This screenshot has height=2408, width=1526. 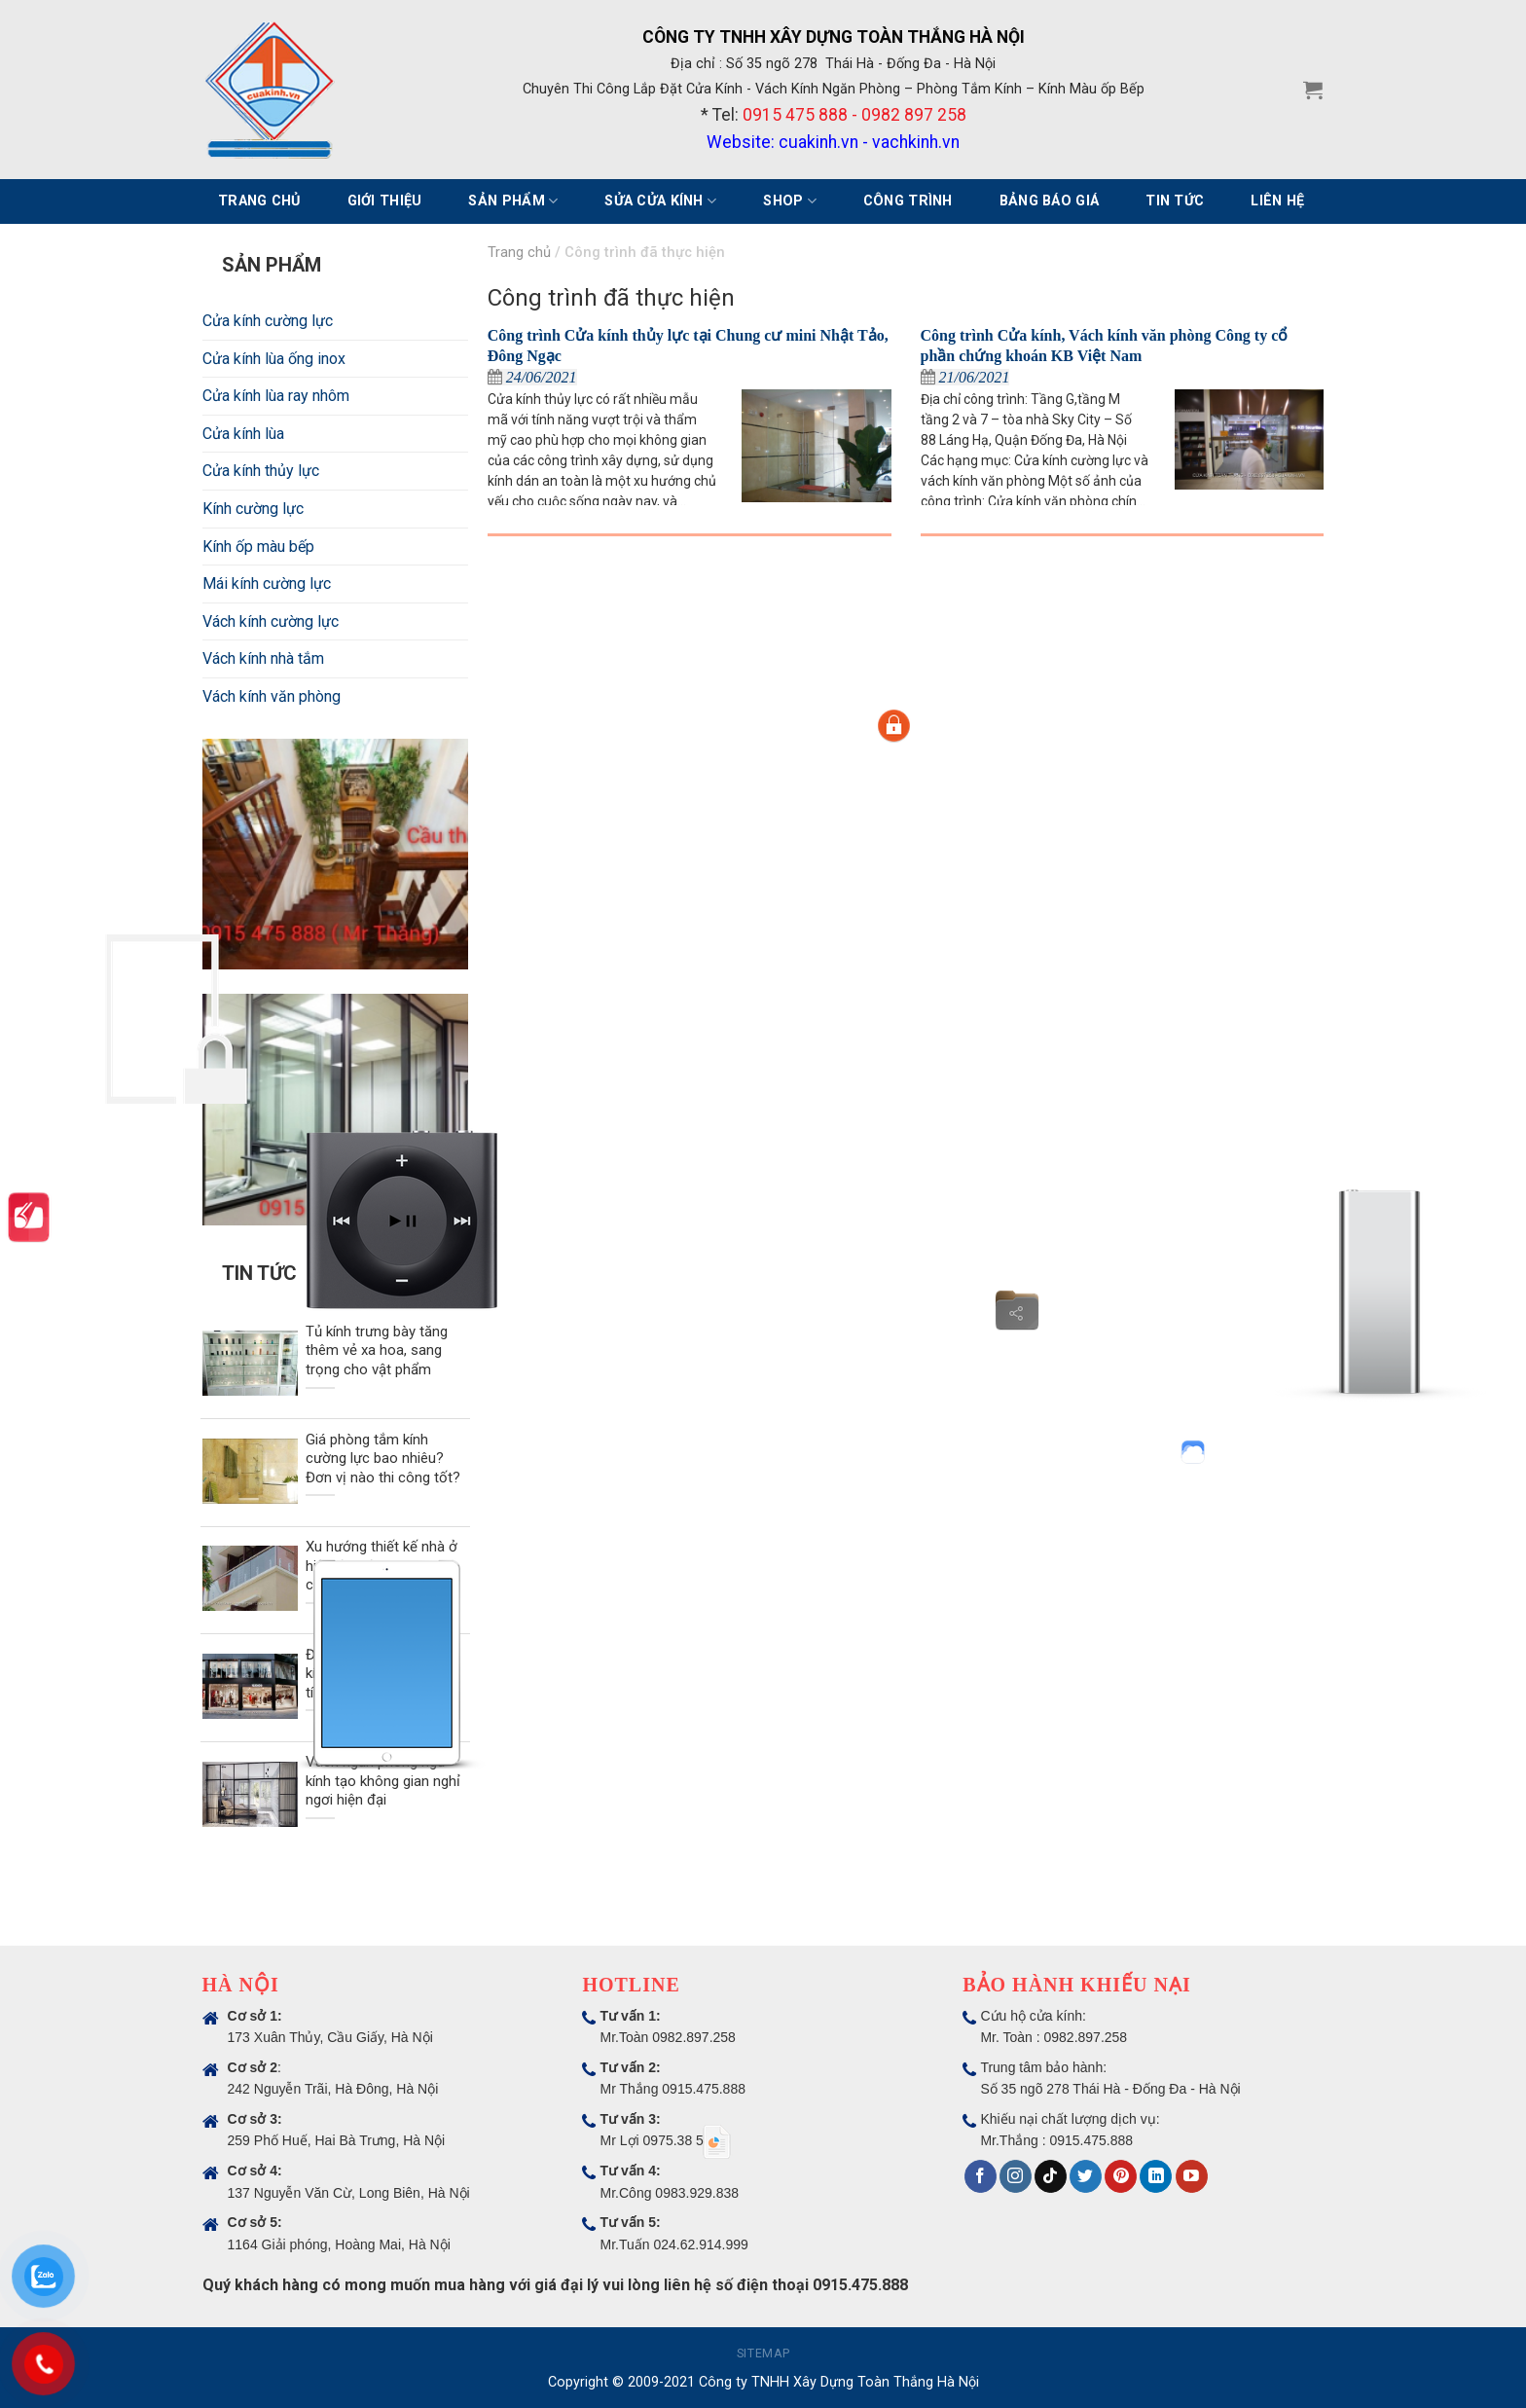 What do you see at coordinates (402, 1220) in the screenshot?
I see `manage your connected iPod shuffle device` at bounding box center [402, 1220].